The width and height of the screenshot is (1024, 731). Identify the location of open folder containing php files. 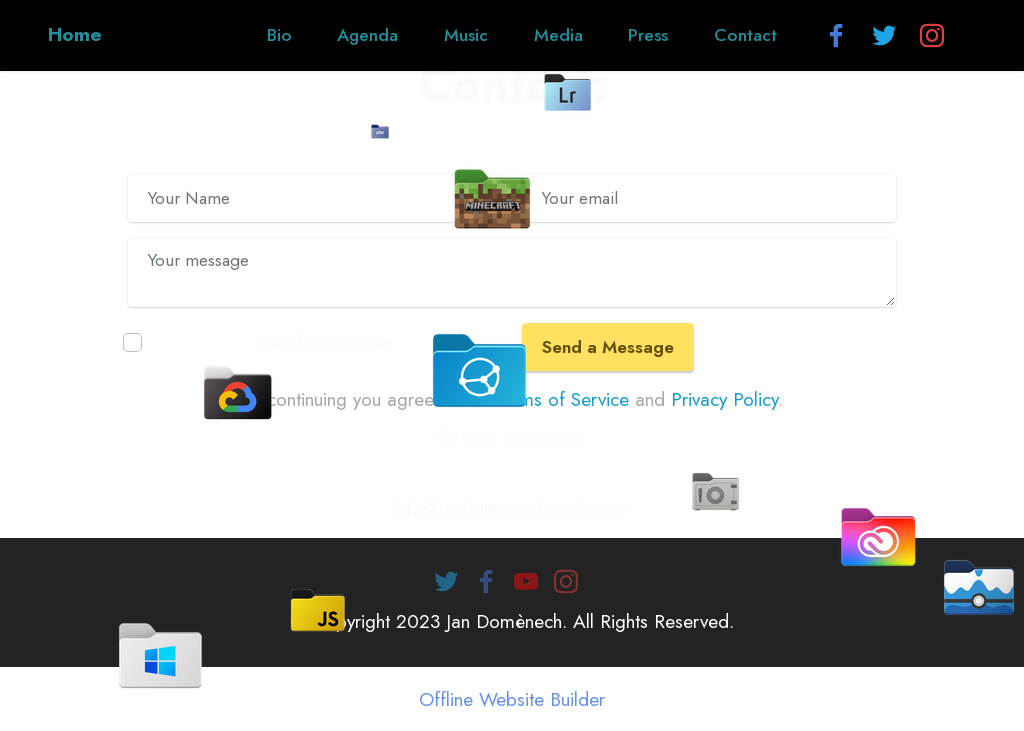
(380, 132).